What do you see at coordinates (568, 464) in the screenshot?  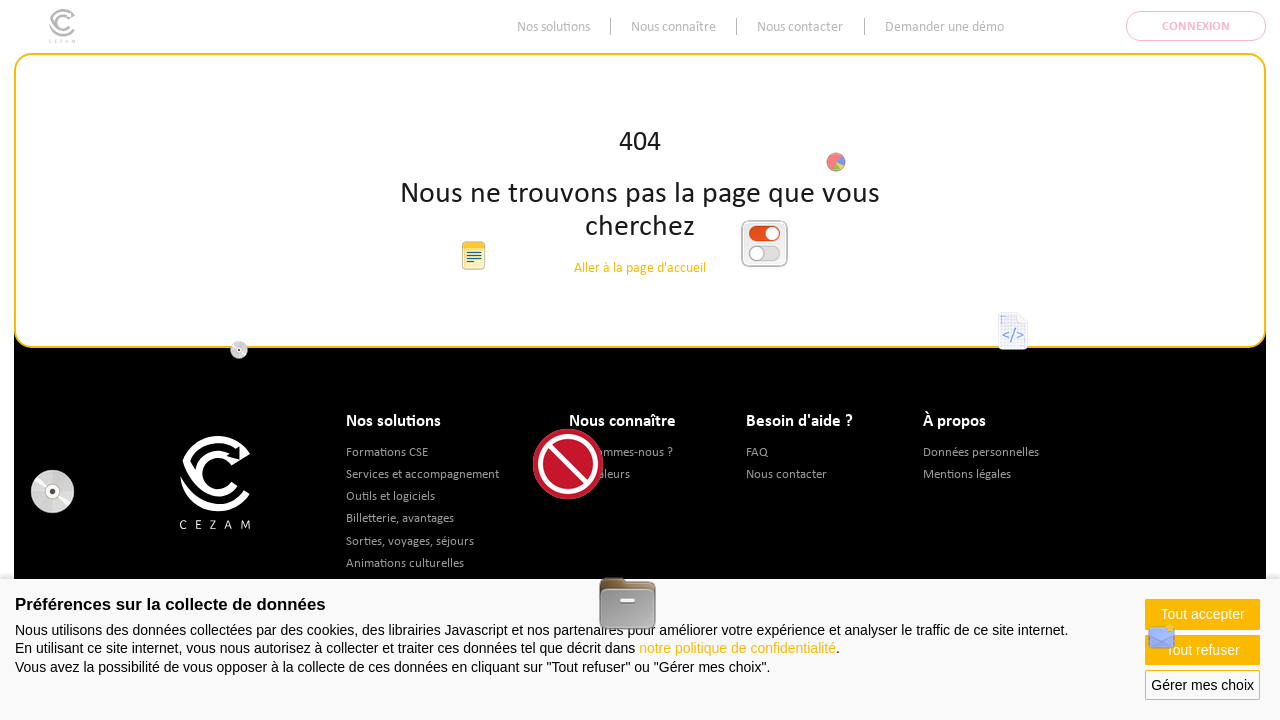 I see `clear or delete text from an input field` at bounding box center [568, 464].